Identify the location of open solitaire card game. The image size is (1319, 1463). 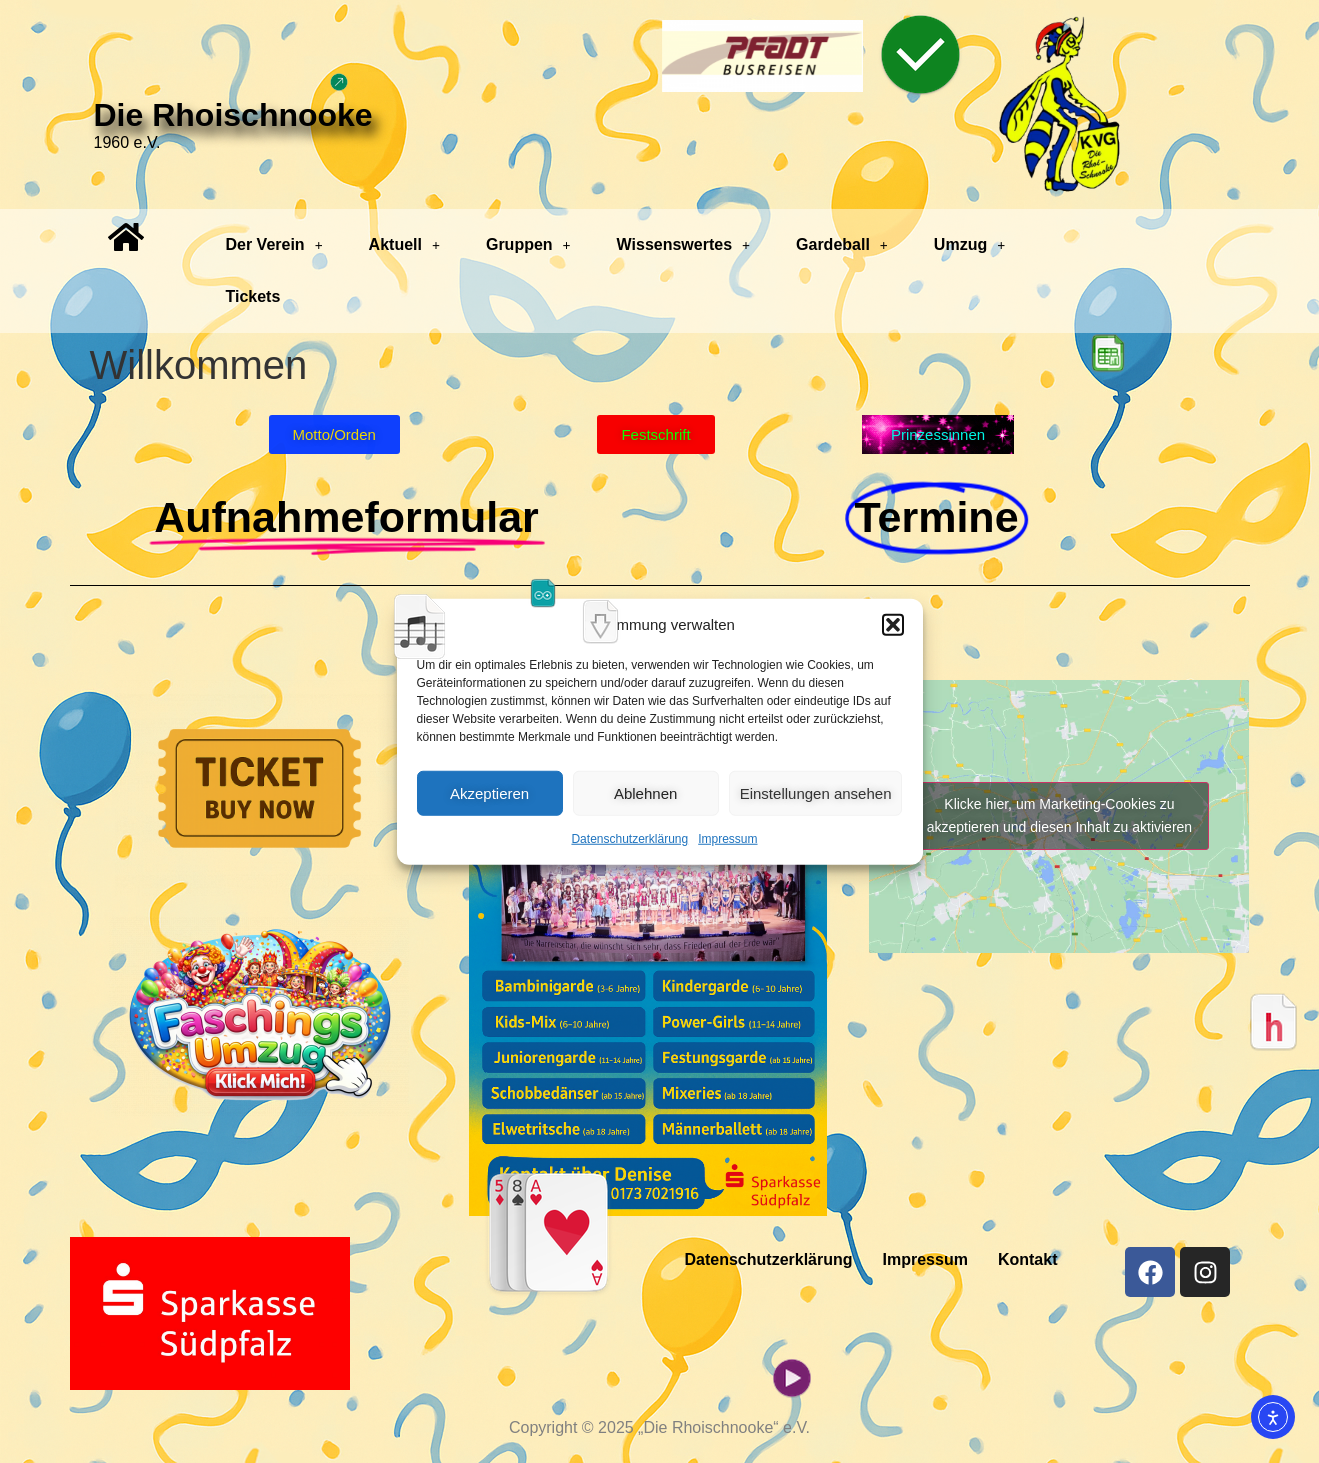
(548, 1232).